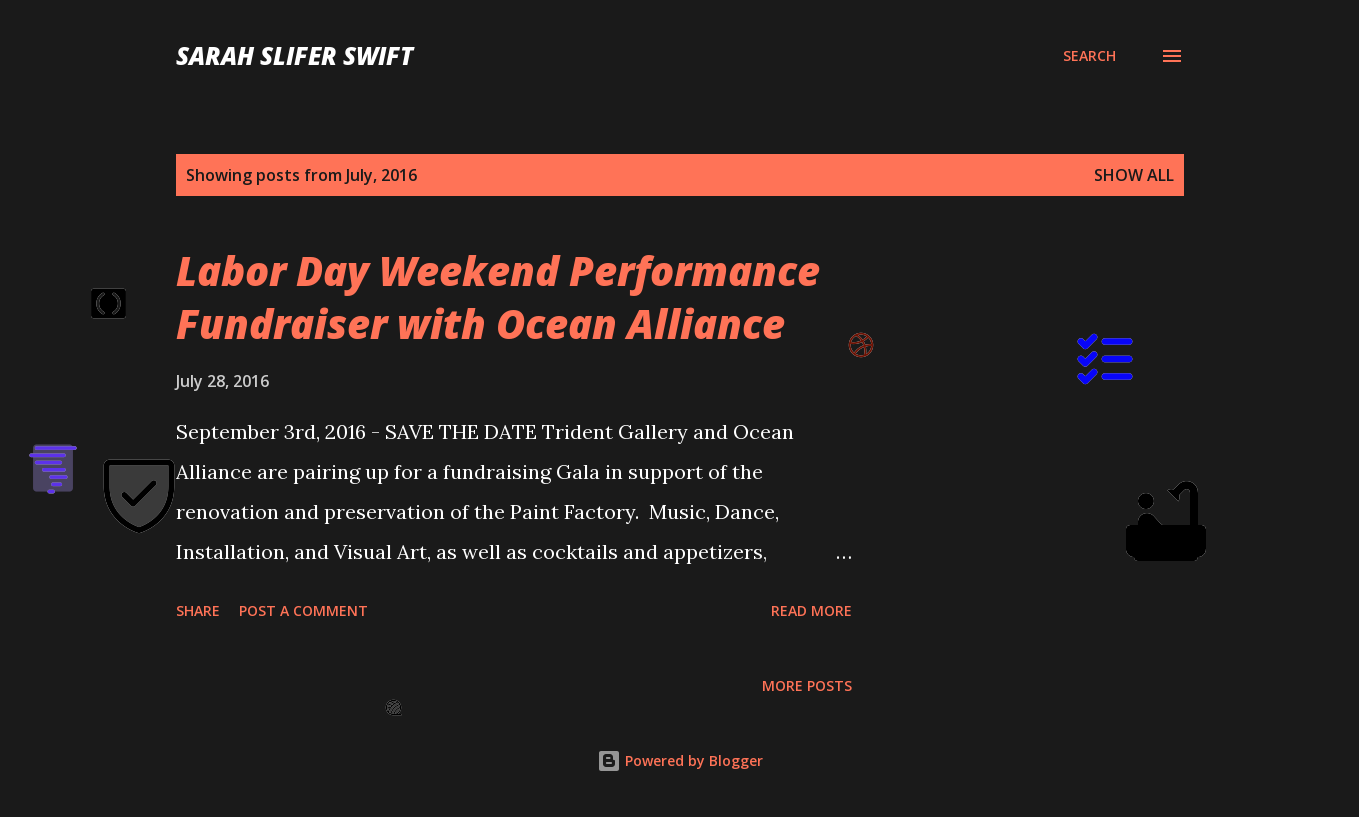 The height and width of the screenshot is (817, 1359). I want to click on indicates verified or secure status, so click(139, 492).